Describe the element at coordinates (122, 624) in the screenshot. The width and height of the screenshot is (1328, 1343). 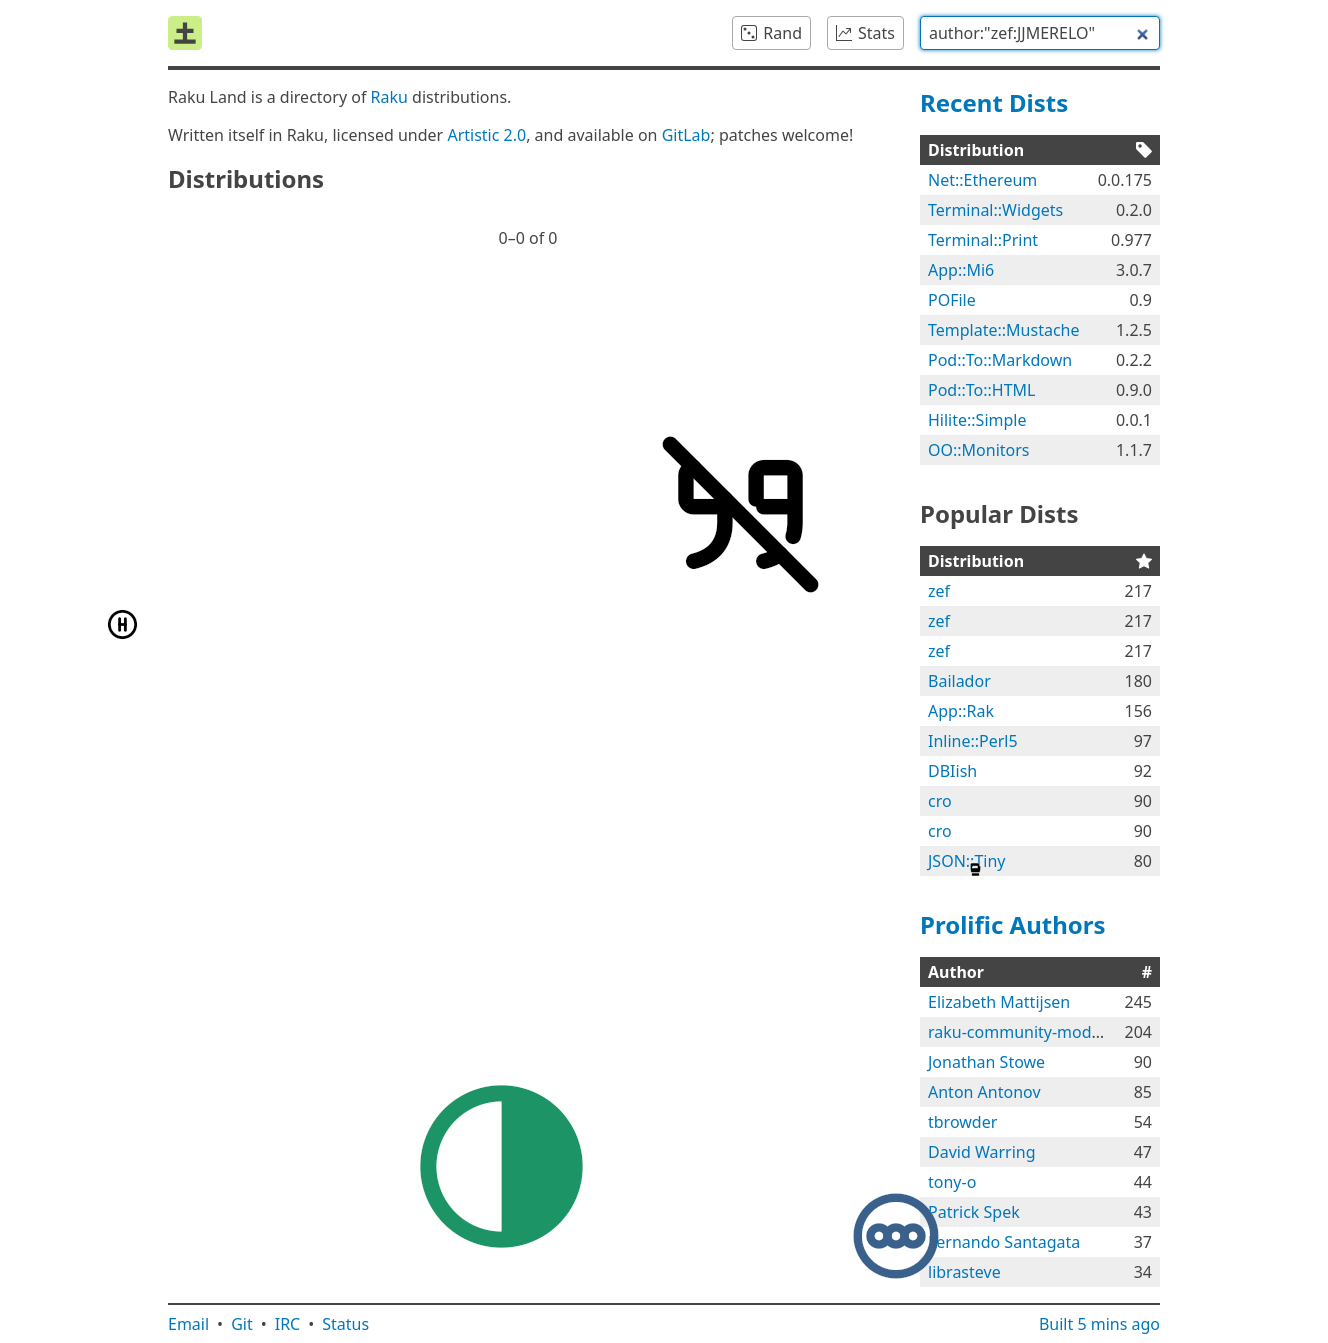
I see `indicates a hospital or medical facility nearby` at that location.